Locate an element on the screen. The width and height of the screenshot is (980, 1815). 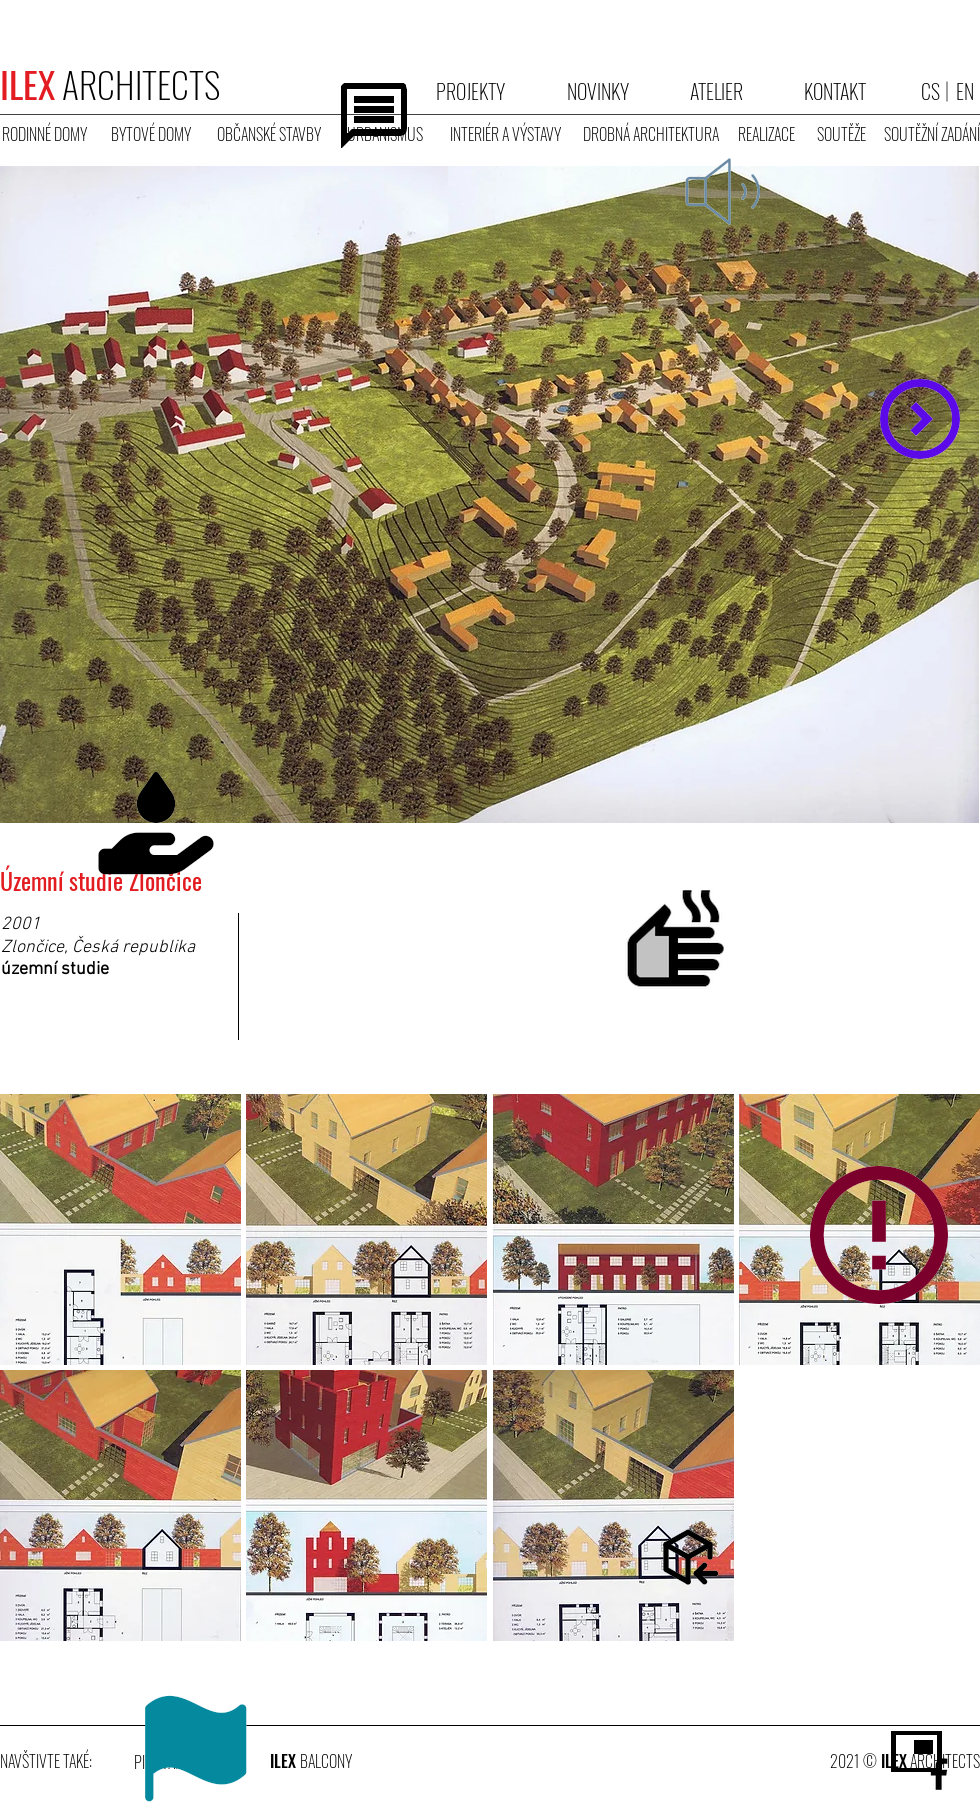
open messages or chat is located at coordinates (374, 116).